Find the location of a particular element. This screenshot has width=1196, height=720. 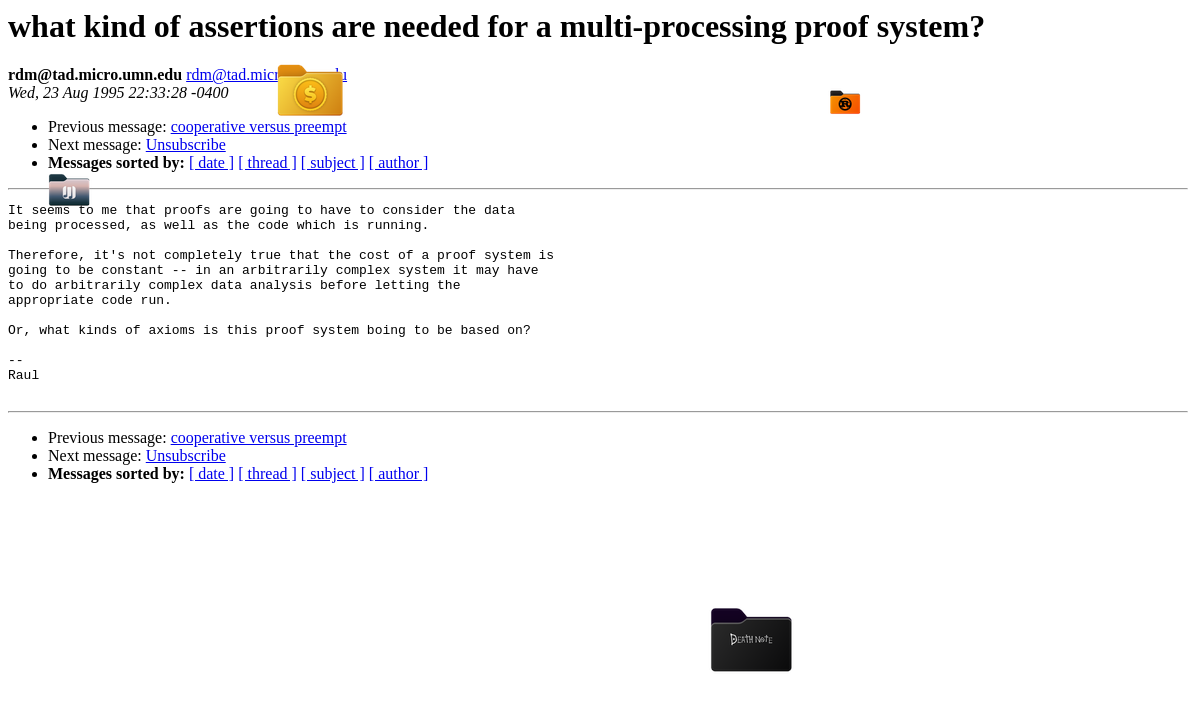

open your indie music folder is located at coordinates (69, 191).